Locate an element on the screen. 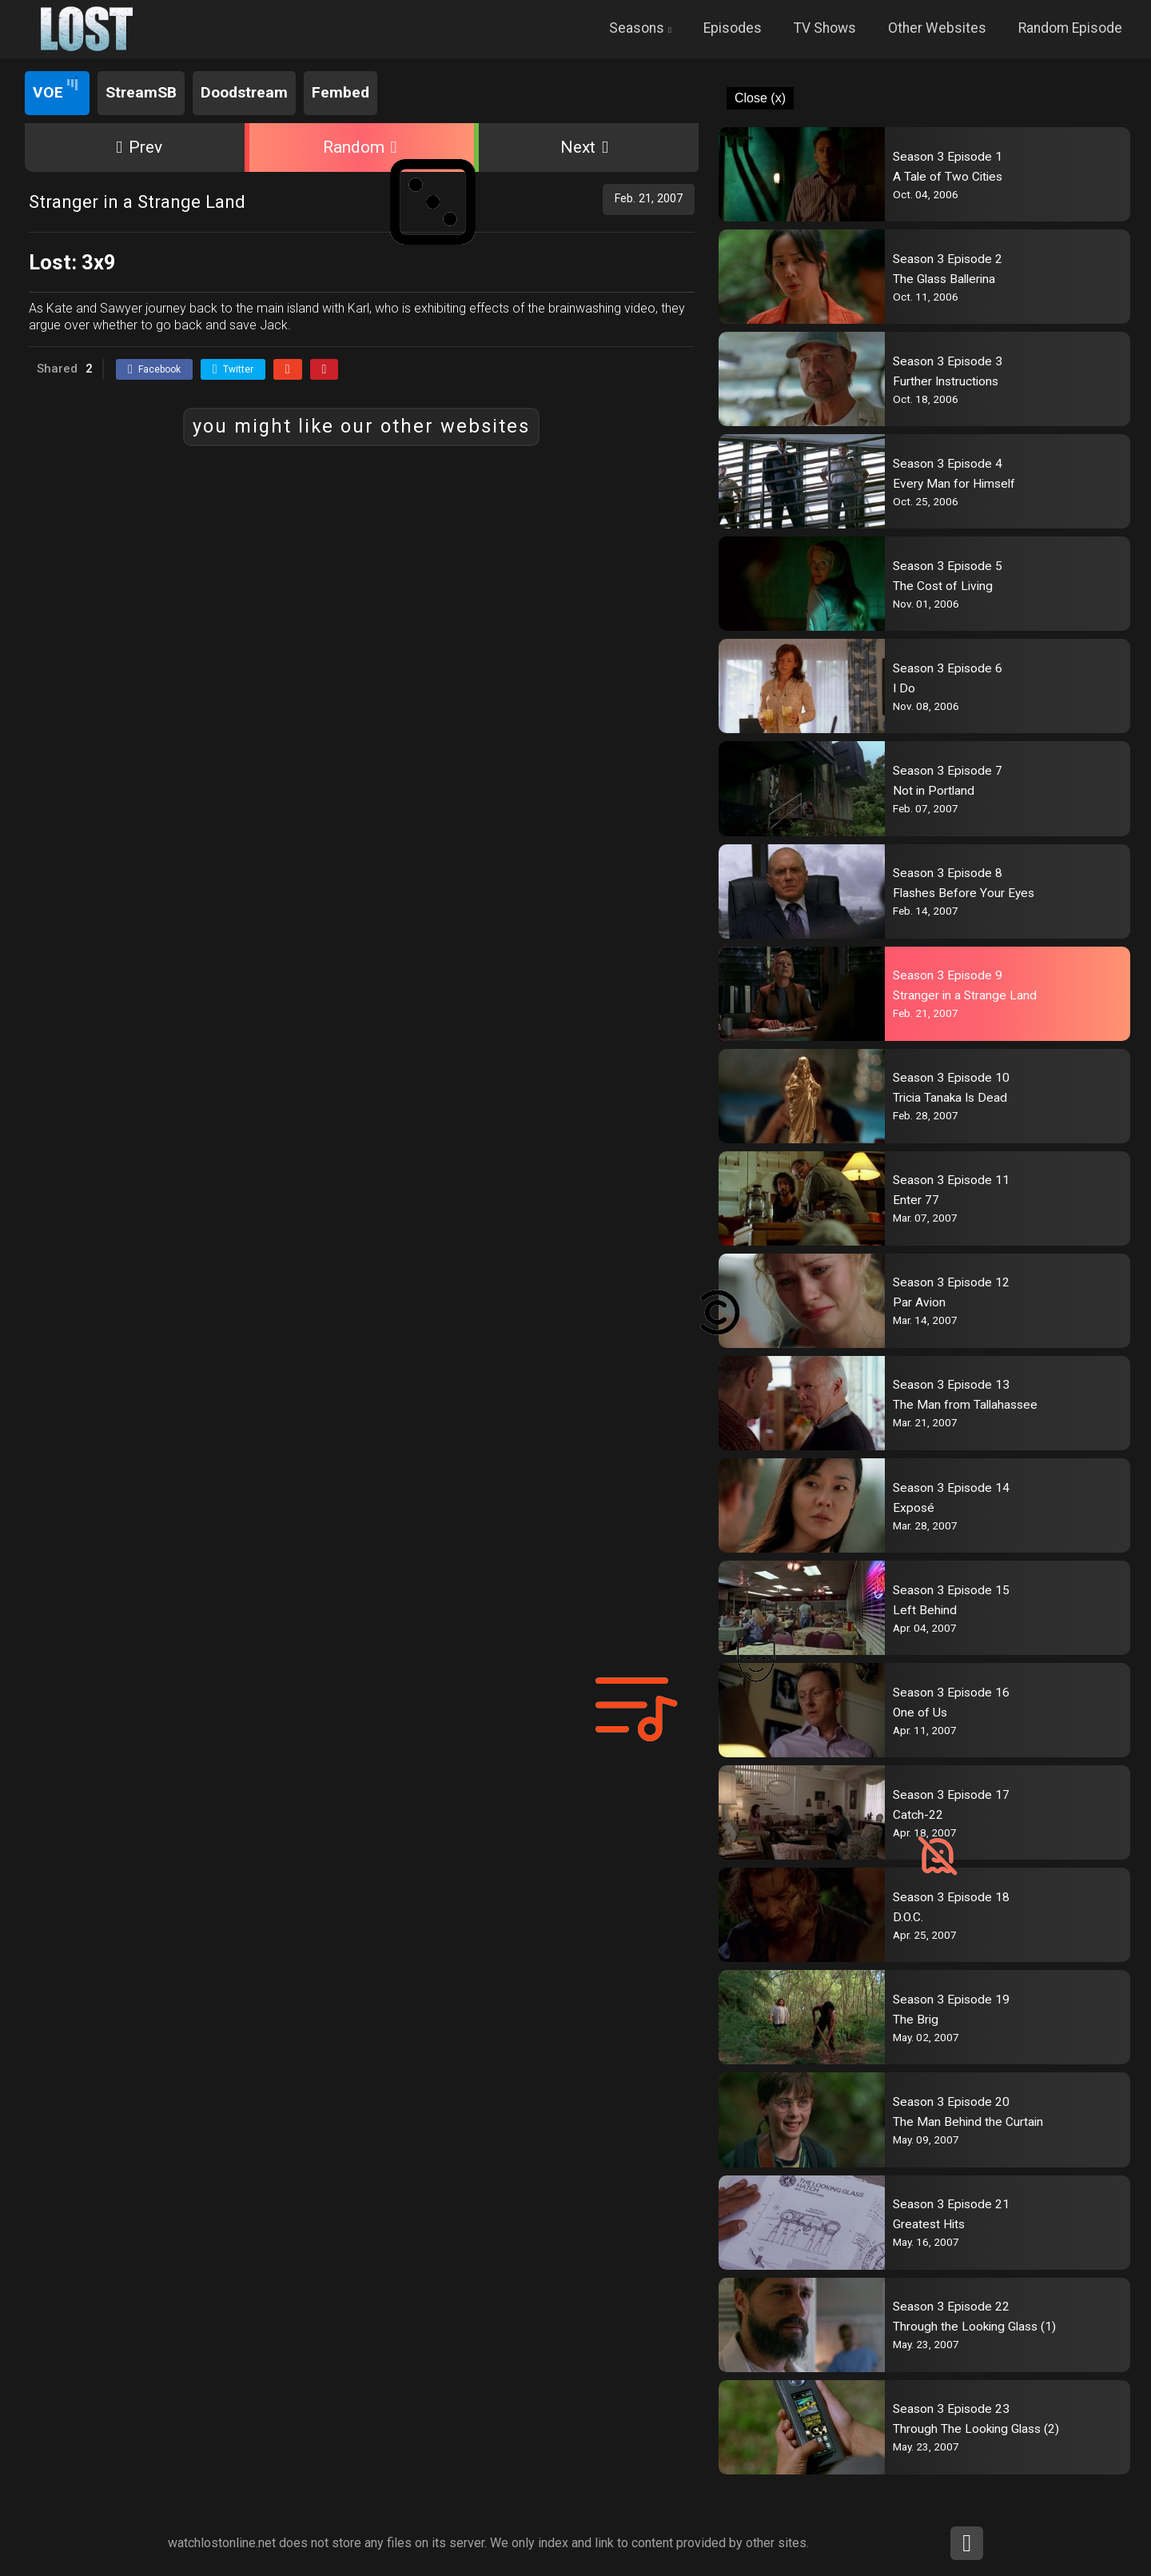  disable ghost mode or incognito browsing is located at coordinates (938, 1856).